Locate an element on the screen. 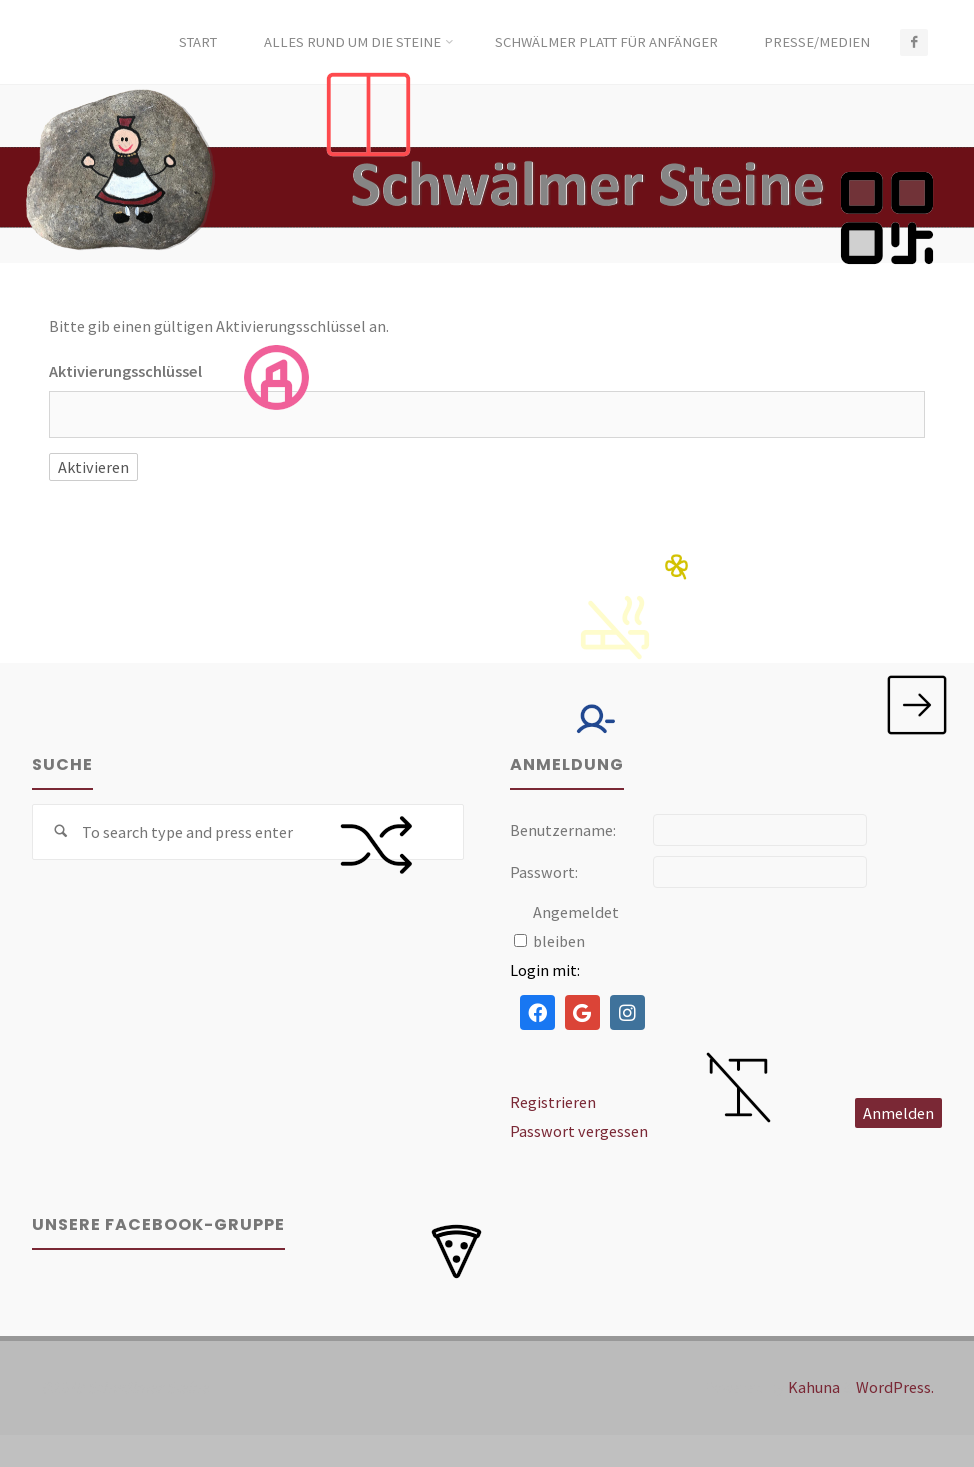 The width and height of the screenshot is (974, 1467). no smoking zone indicator is located at coordinates (615, 630).